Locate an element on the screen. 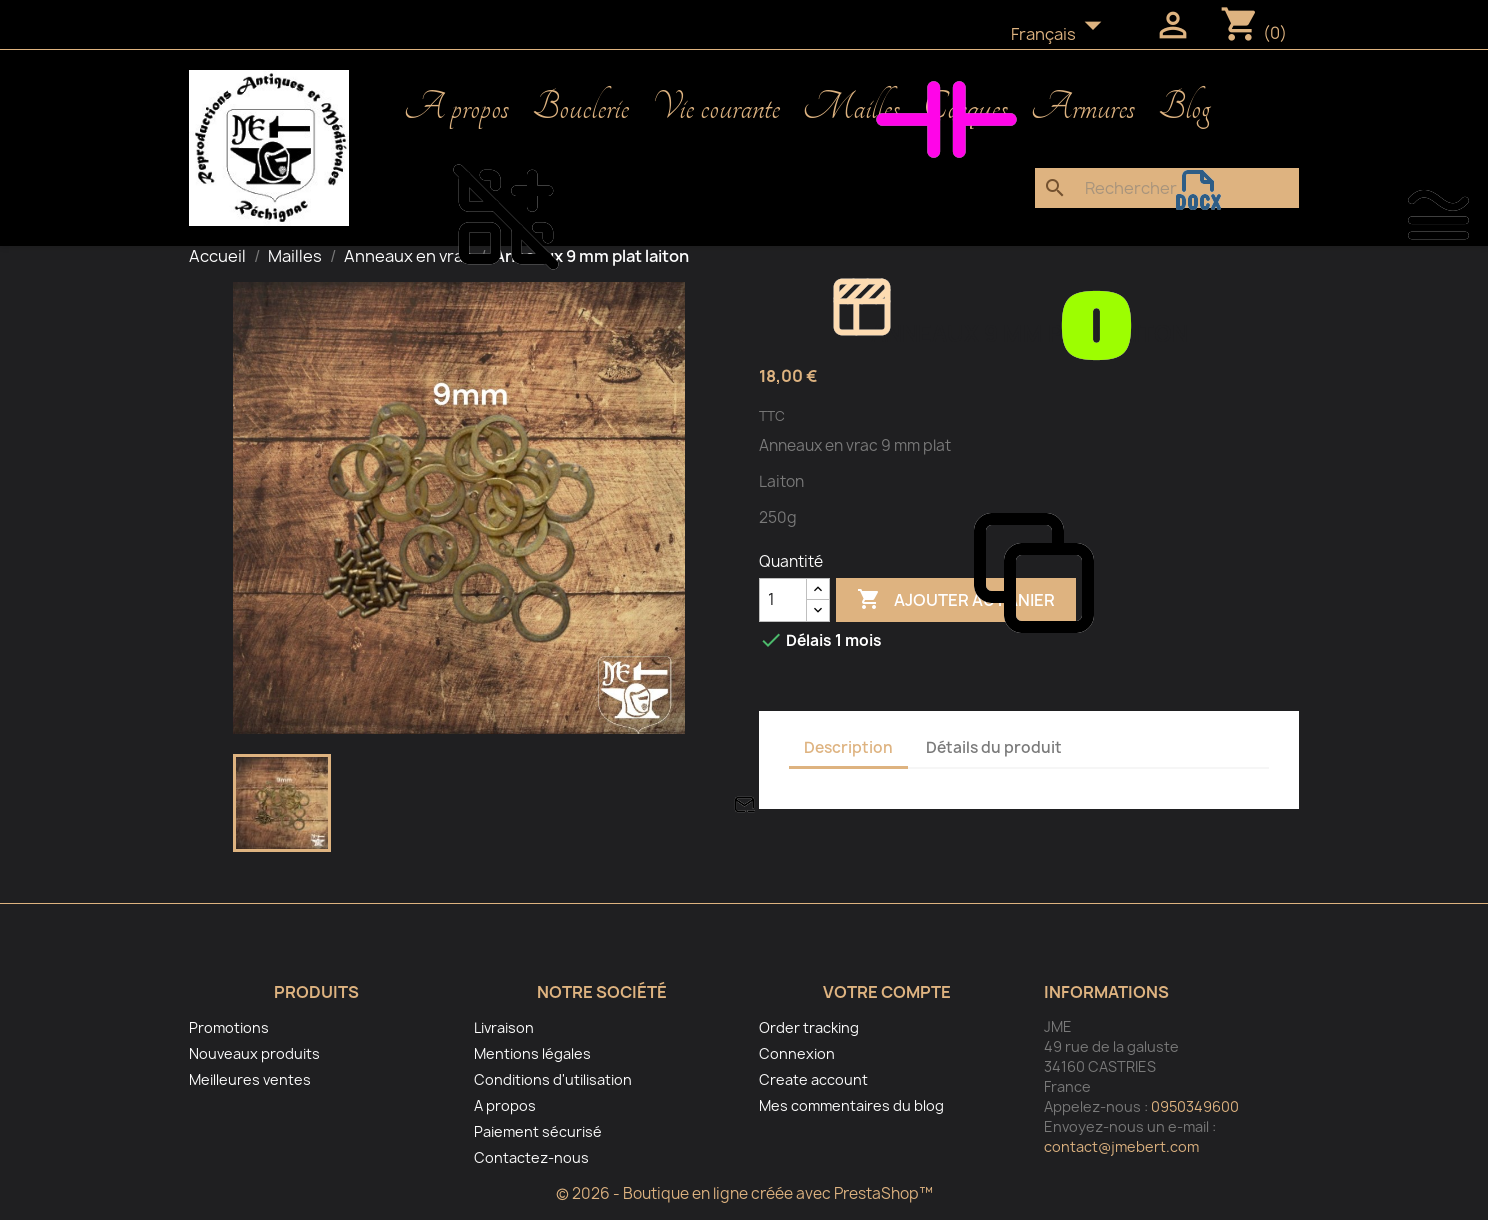  view more information is located at coordinates (1096, 325).